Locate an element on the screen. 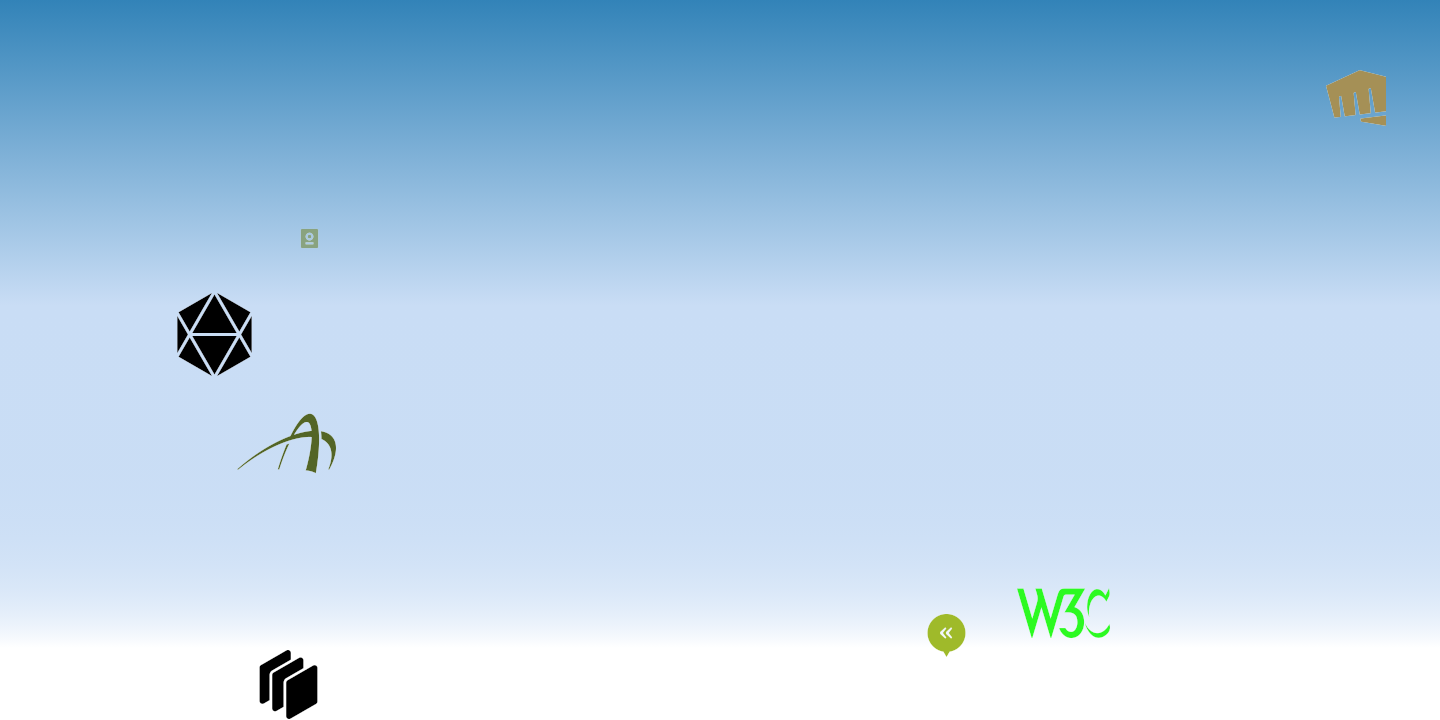 The width and height of the screenshot is (1440, 720). visit the les libraires bookstore platform is located at coordinates (946, 635).